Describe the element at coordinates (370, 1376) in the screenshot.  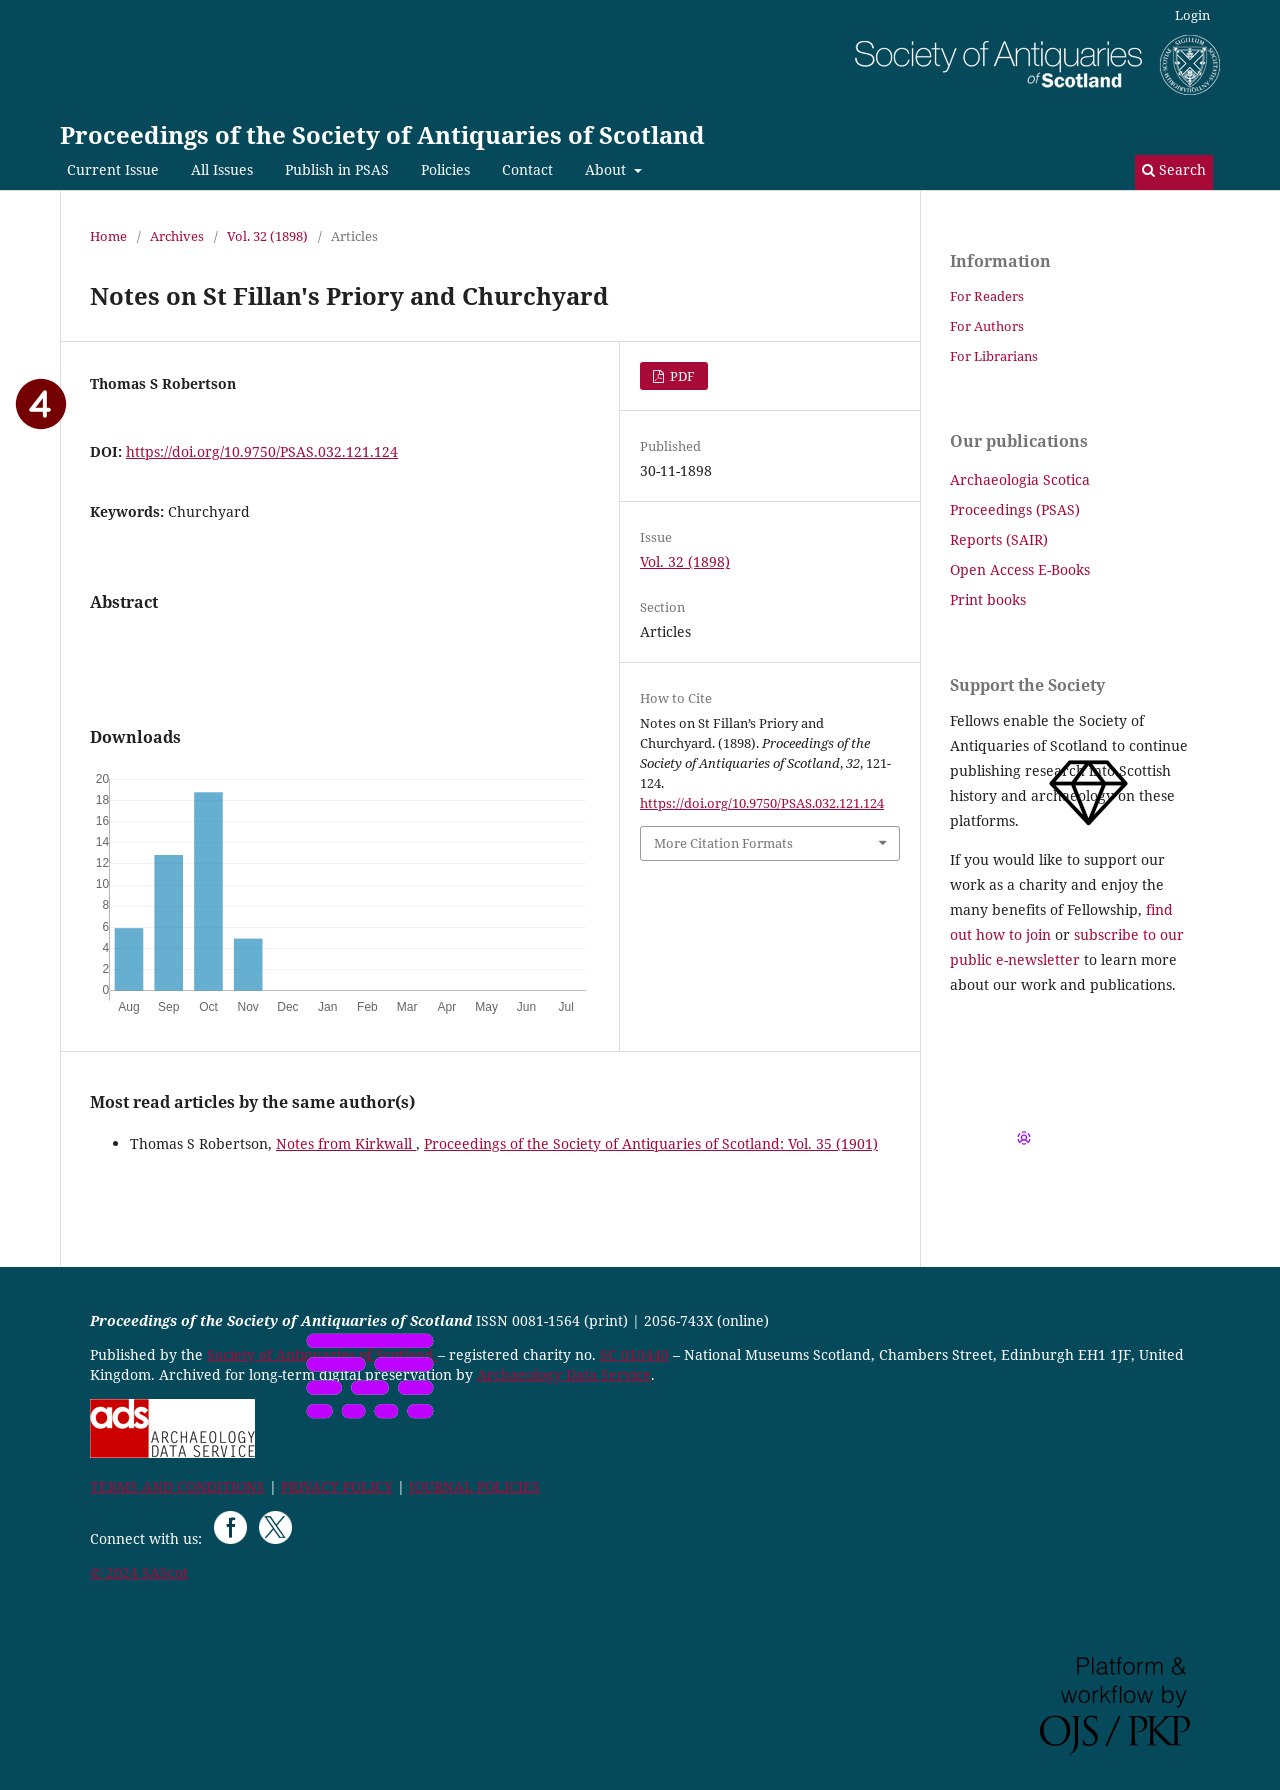
I see `adjust gradient or color blend settings` at that location.